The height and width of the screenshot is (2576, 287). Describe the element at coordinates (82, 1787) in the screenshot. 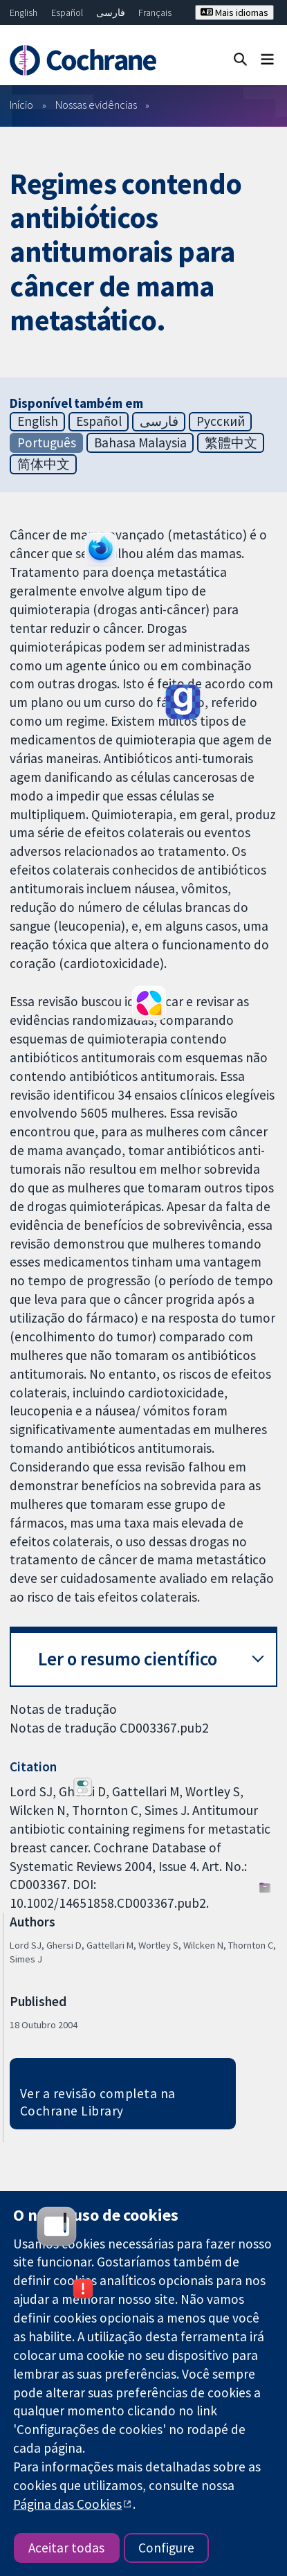

I see `open gnome tweaks settings` at that location.